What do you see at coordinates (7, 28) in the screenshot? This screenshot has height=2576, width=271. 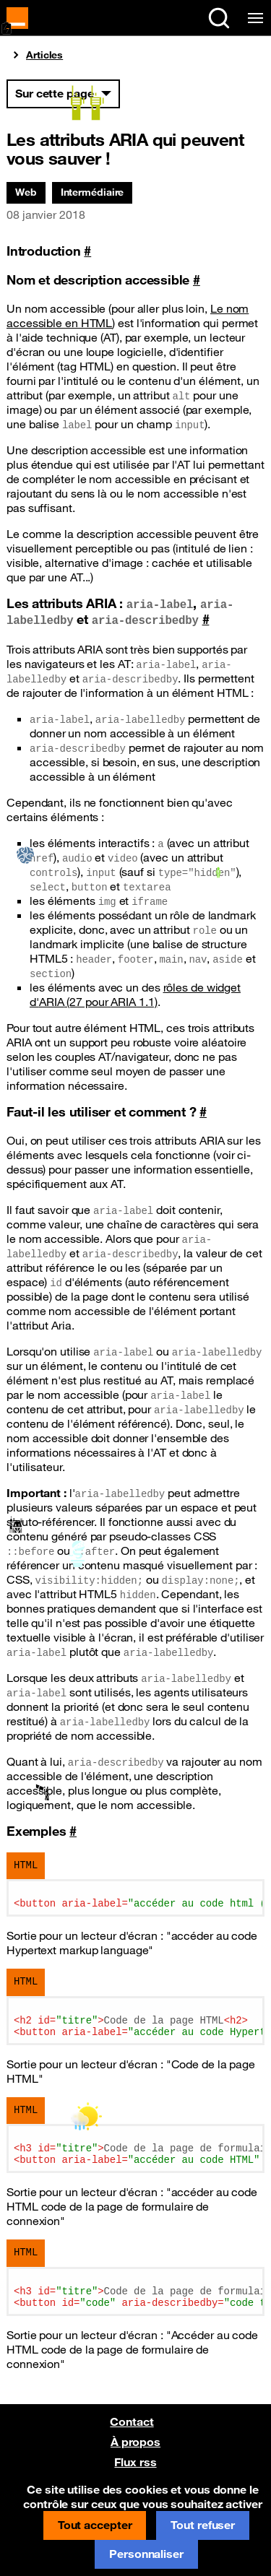 I see `view device battery status` at bounding box center [7, 28].